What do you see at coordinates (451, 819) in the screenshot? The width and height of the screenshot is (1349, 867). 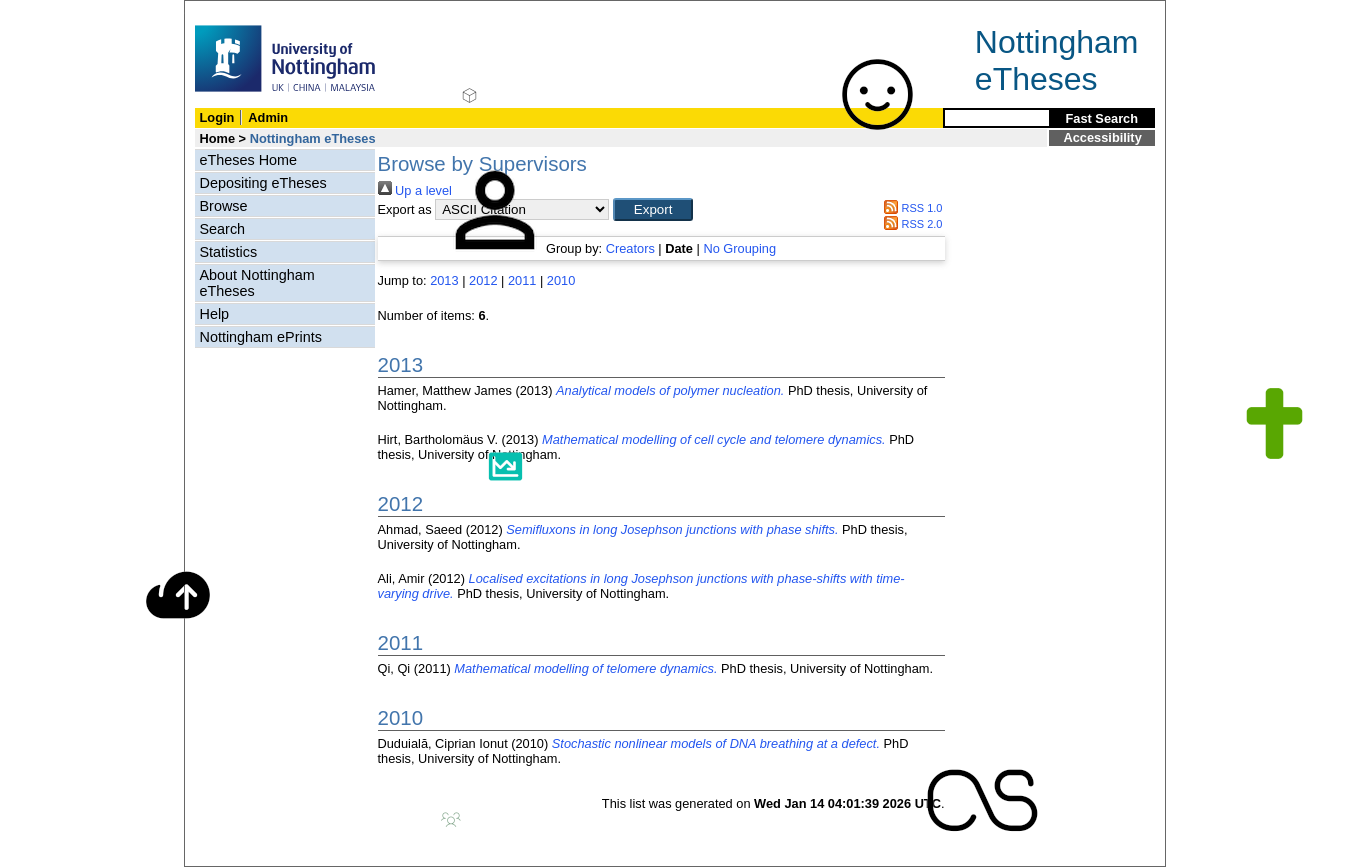 I see `view group members or team` at bounding box center [451, 819].